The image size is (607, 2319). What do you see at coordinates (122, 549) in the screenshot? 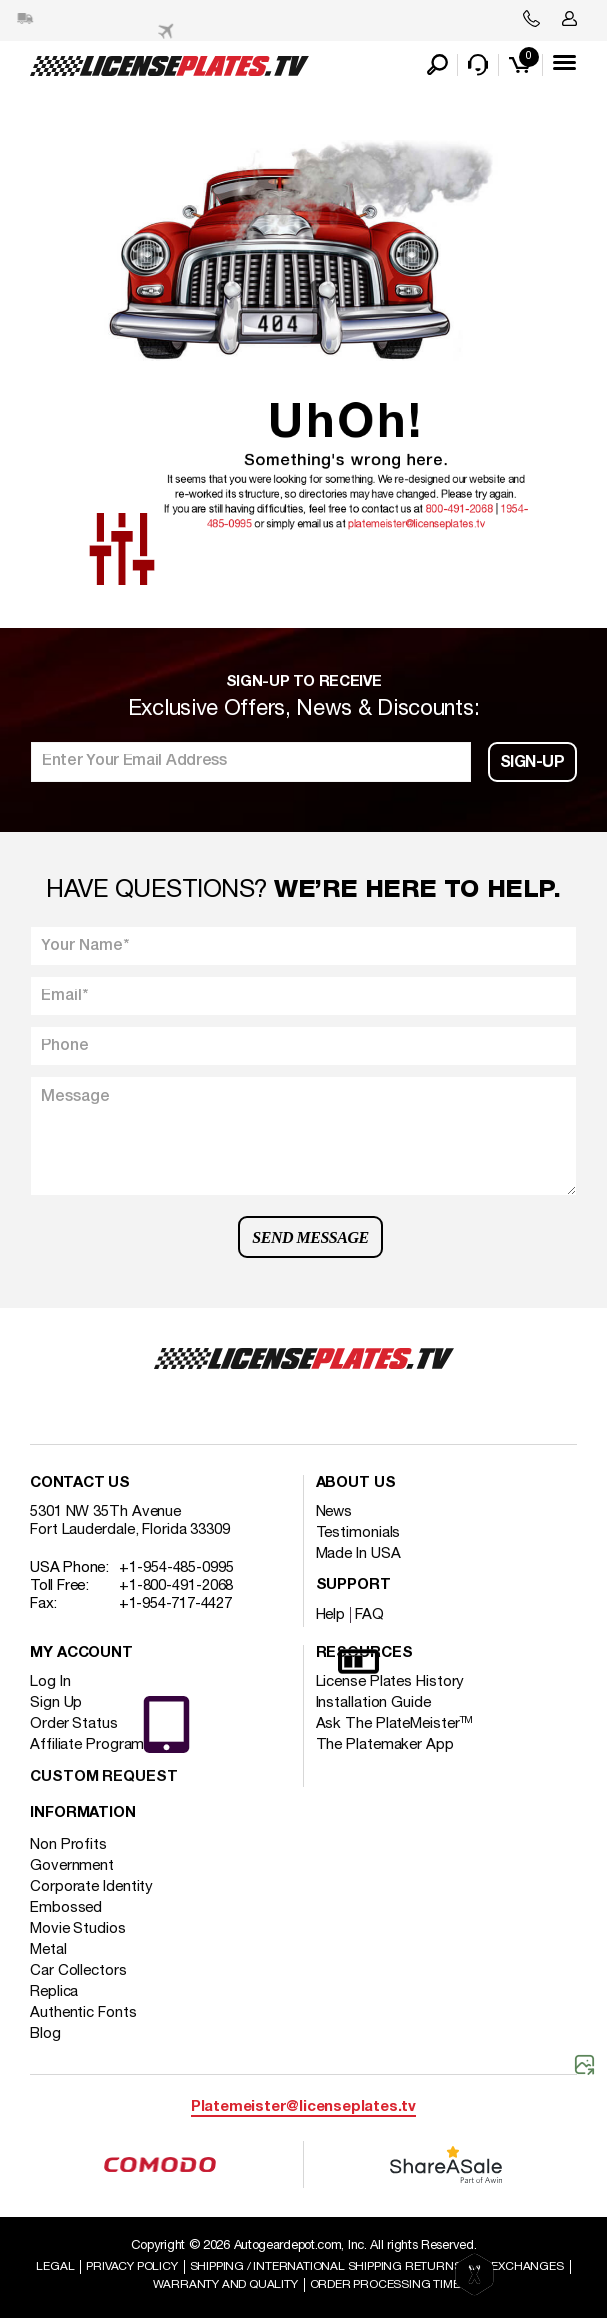
I see `adjust settings or preferences` at bounding box center [122, 549].